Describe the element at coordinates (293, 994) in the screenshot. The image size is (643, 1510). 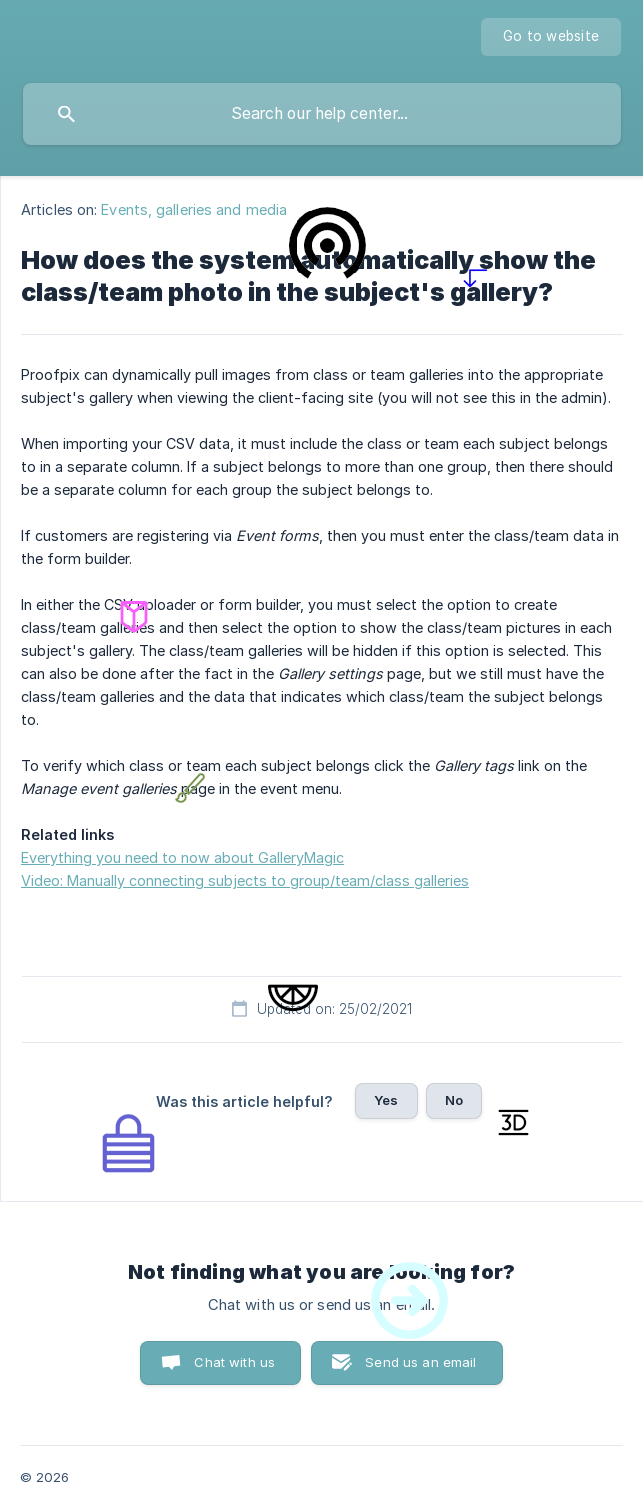
I see `indicates citrus or fruit-related content` at that location.